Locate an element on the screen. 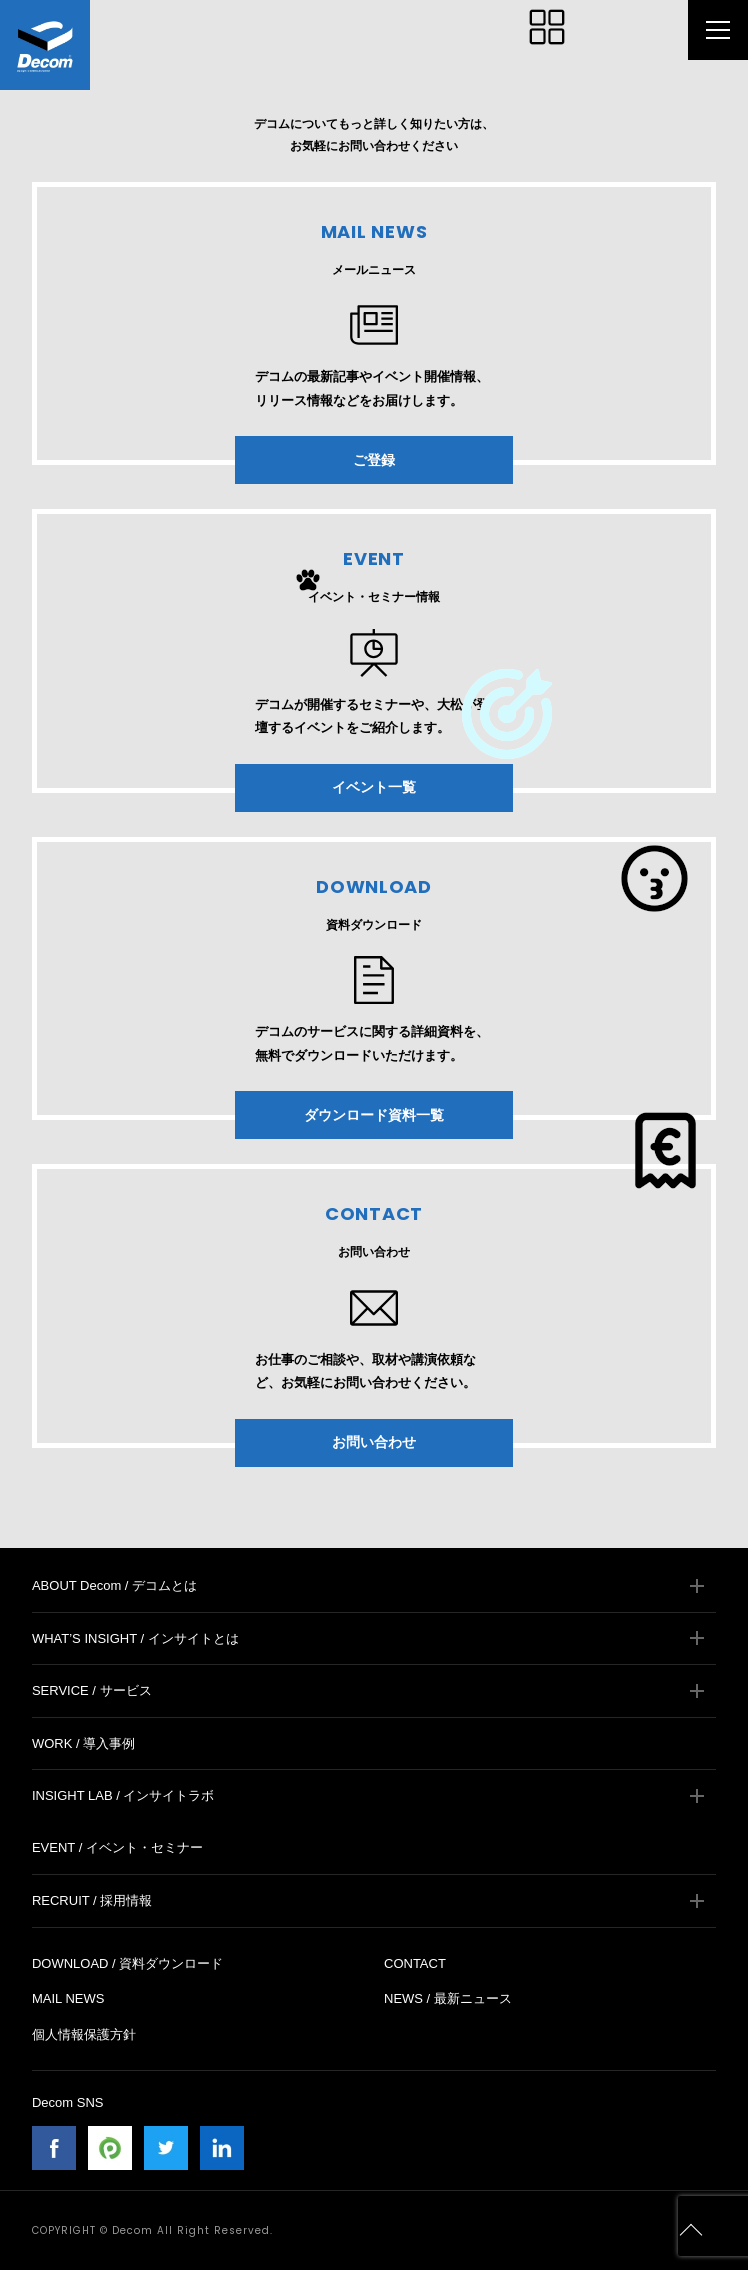 The height and width of the screenshot is (2270, 748). view items in grid layout is located at coordinates (547, 27).